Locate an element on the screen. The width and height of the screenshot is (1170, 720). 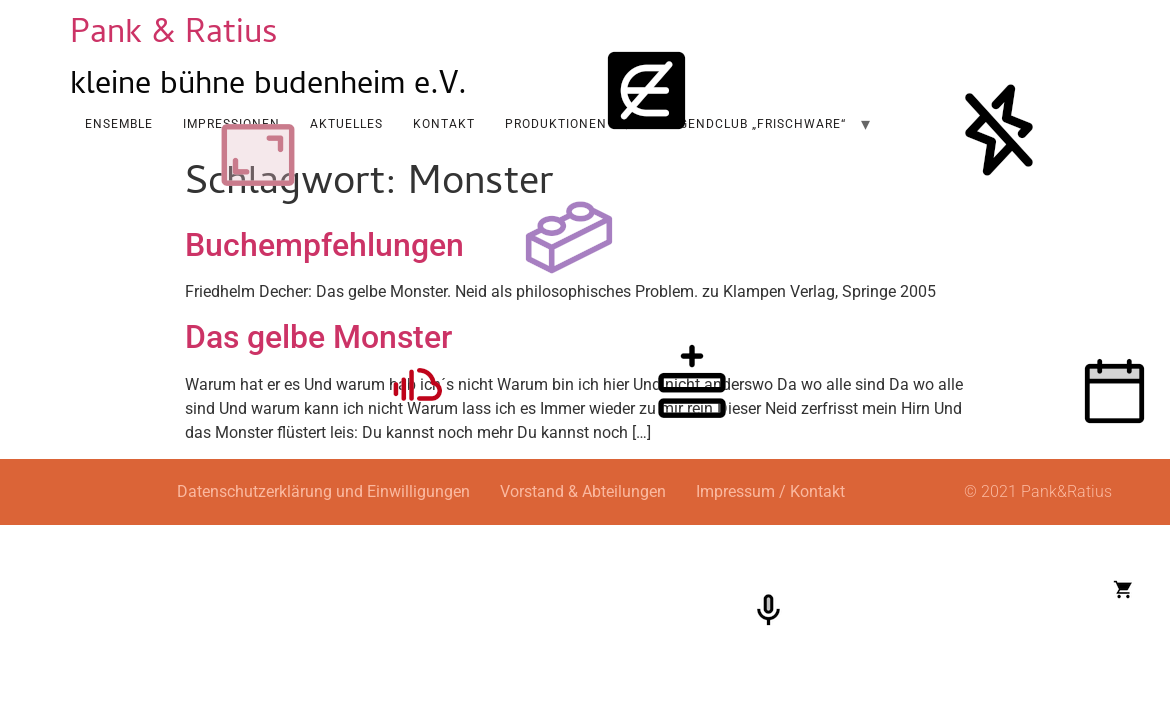
open soundcloud app is located at coordinates (417, 386).